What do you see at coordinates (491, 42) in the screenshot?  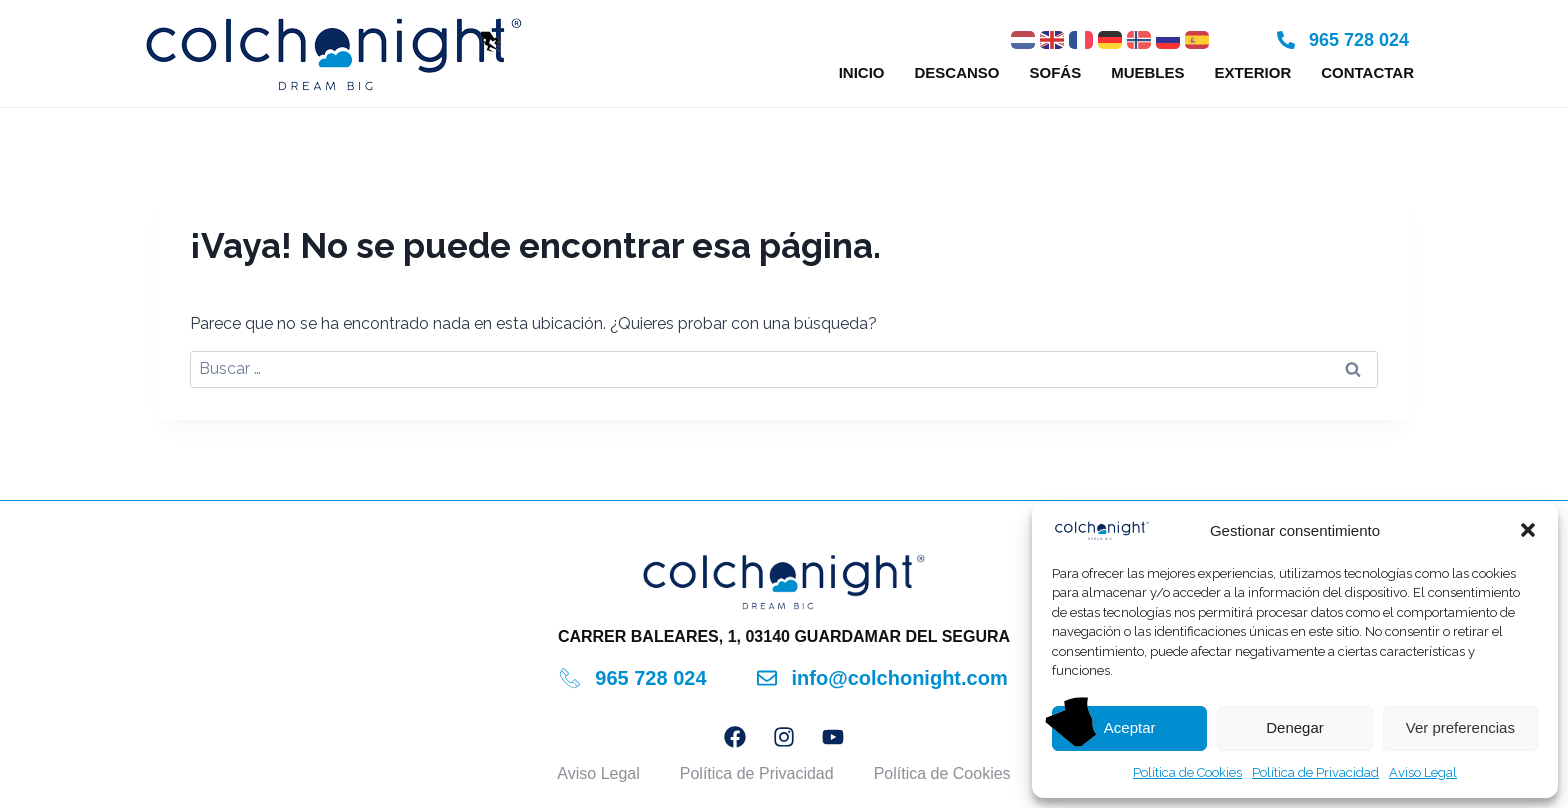 I see `indicates a severe thunderstorm warning` at bounding box center [491, 42].